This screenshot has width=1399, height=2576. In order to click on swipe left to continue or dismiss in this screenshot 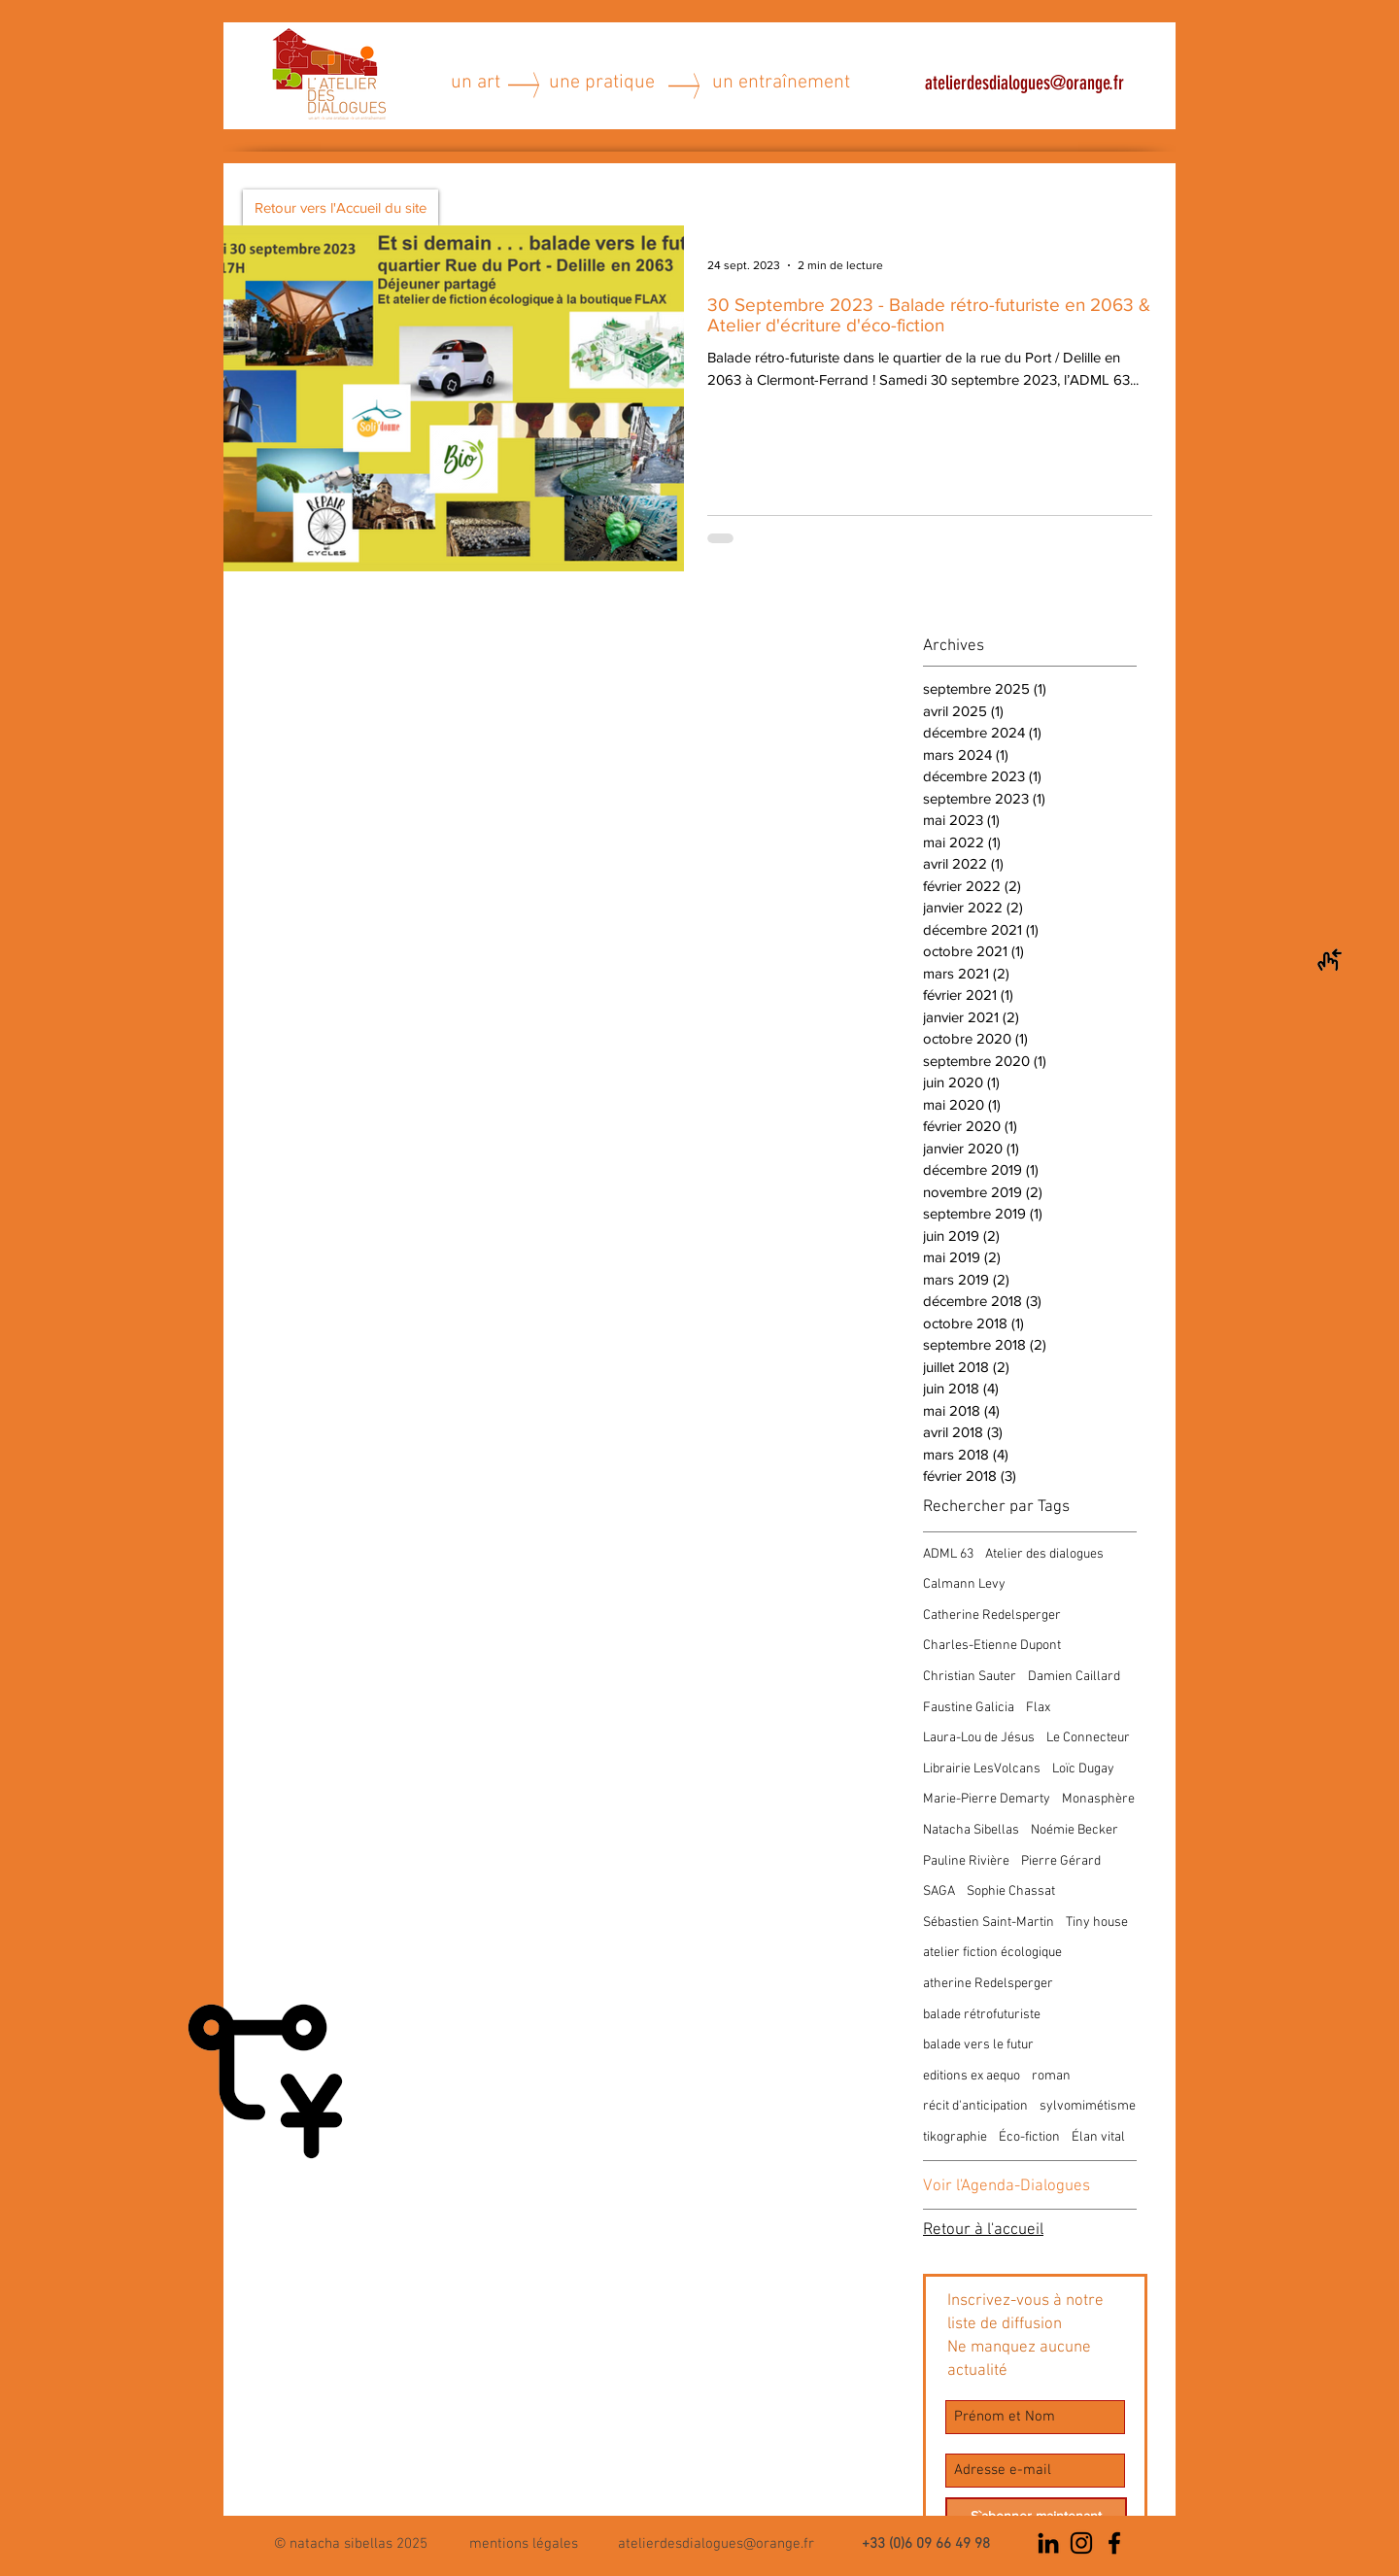, I will do `click(1328, 960)`.